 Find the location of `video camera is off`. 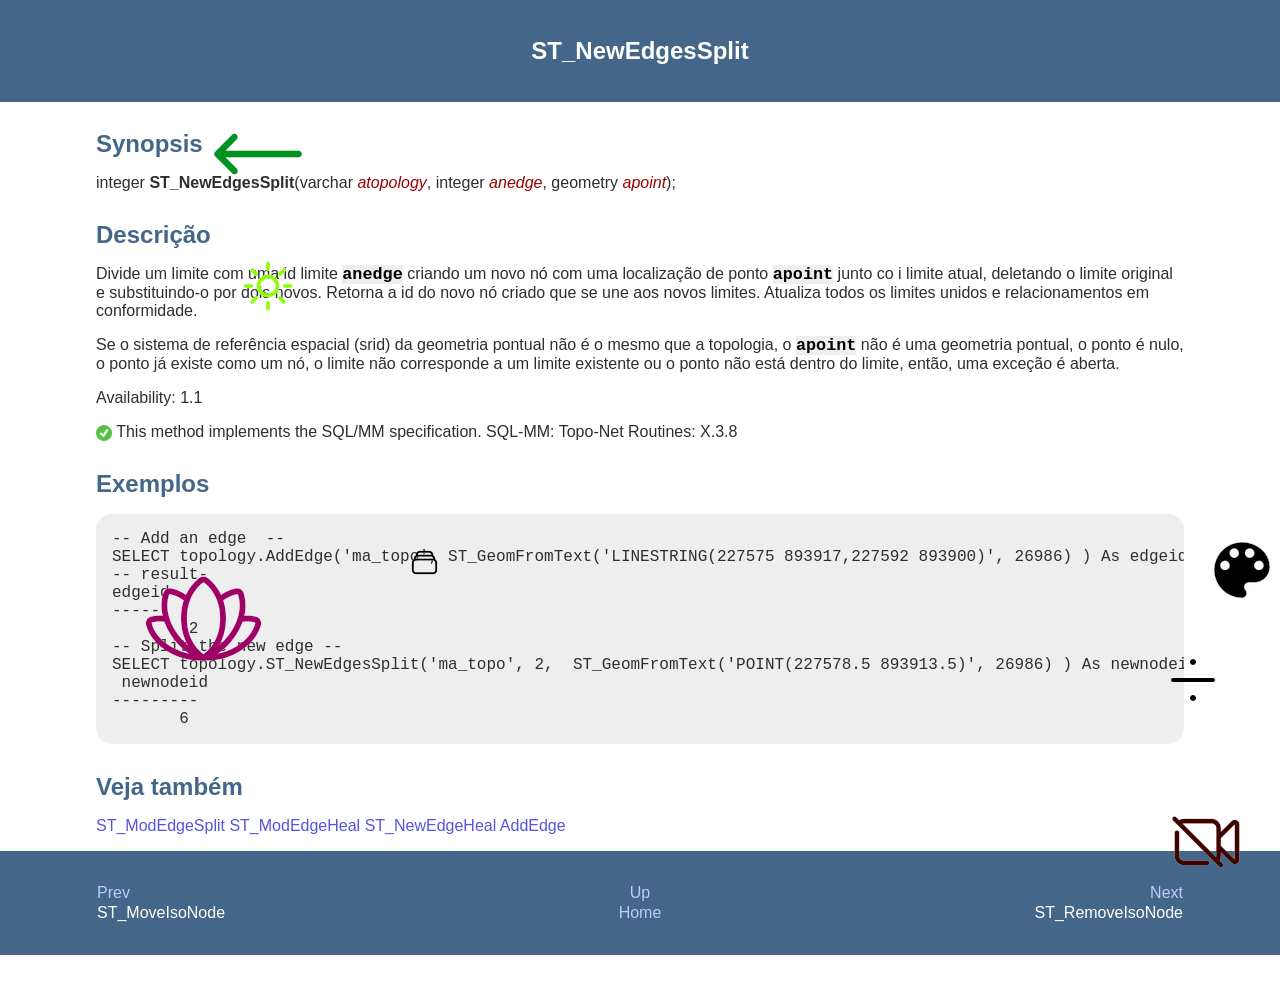

video camera is off is located at coordinates (1207, 842).